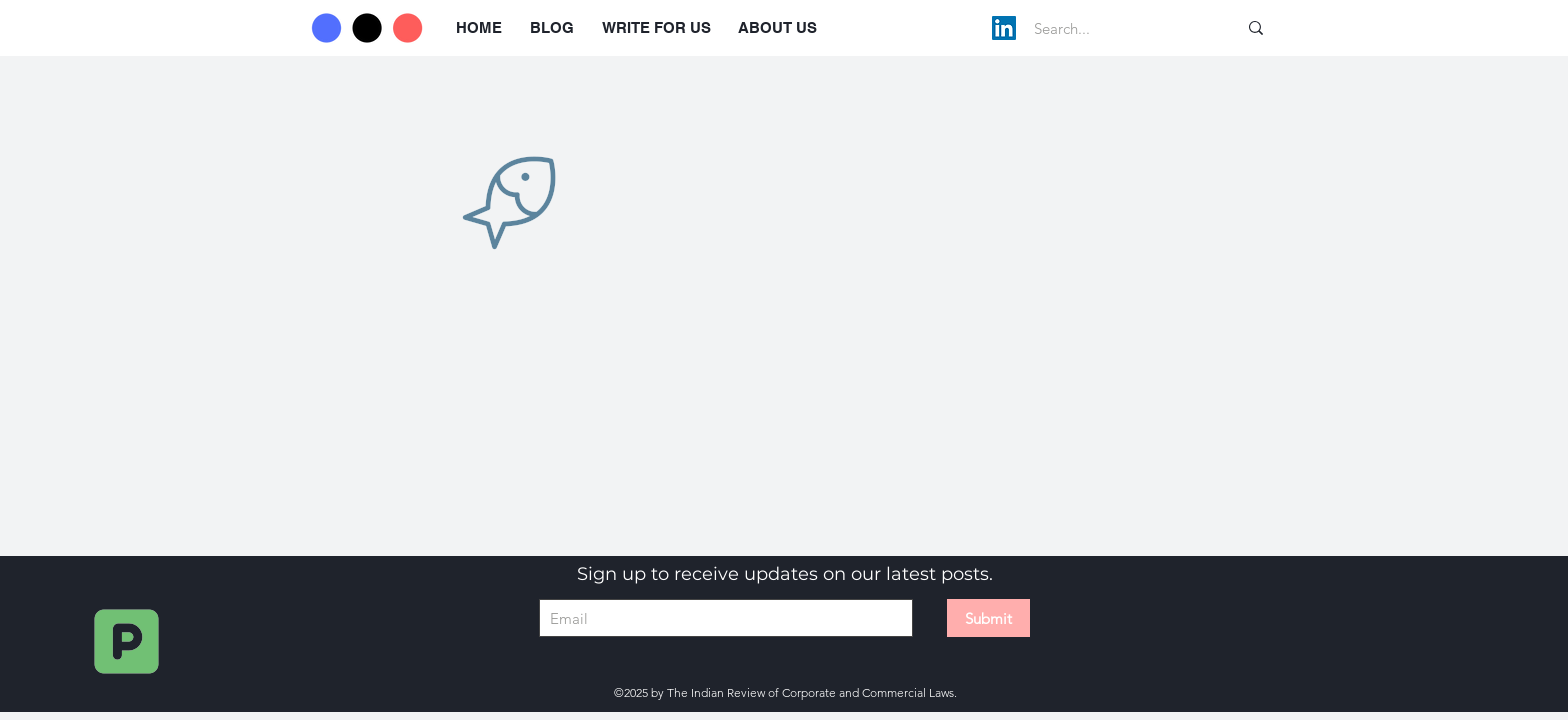 The height and width of the screenshot is (720, 1568). Describe the element at coordinates (126, 641) in the screenshot. I see `find nearby parking locations` at that location.